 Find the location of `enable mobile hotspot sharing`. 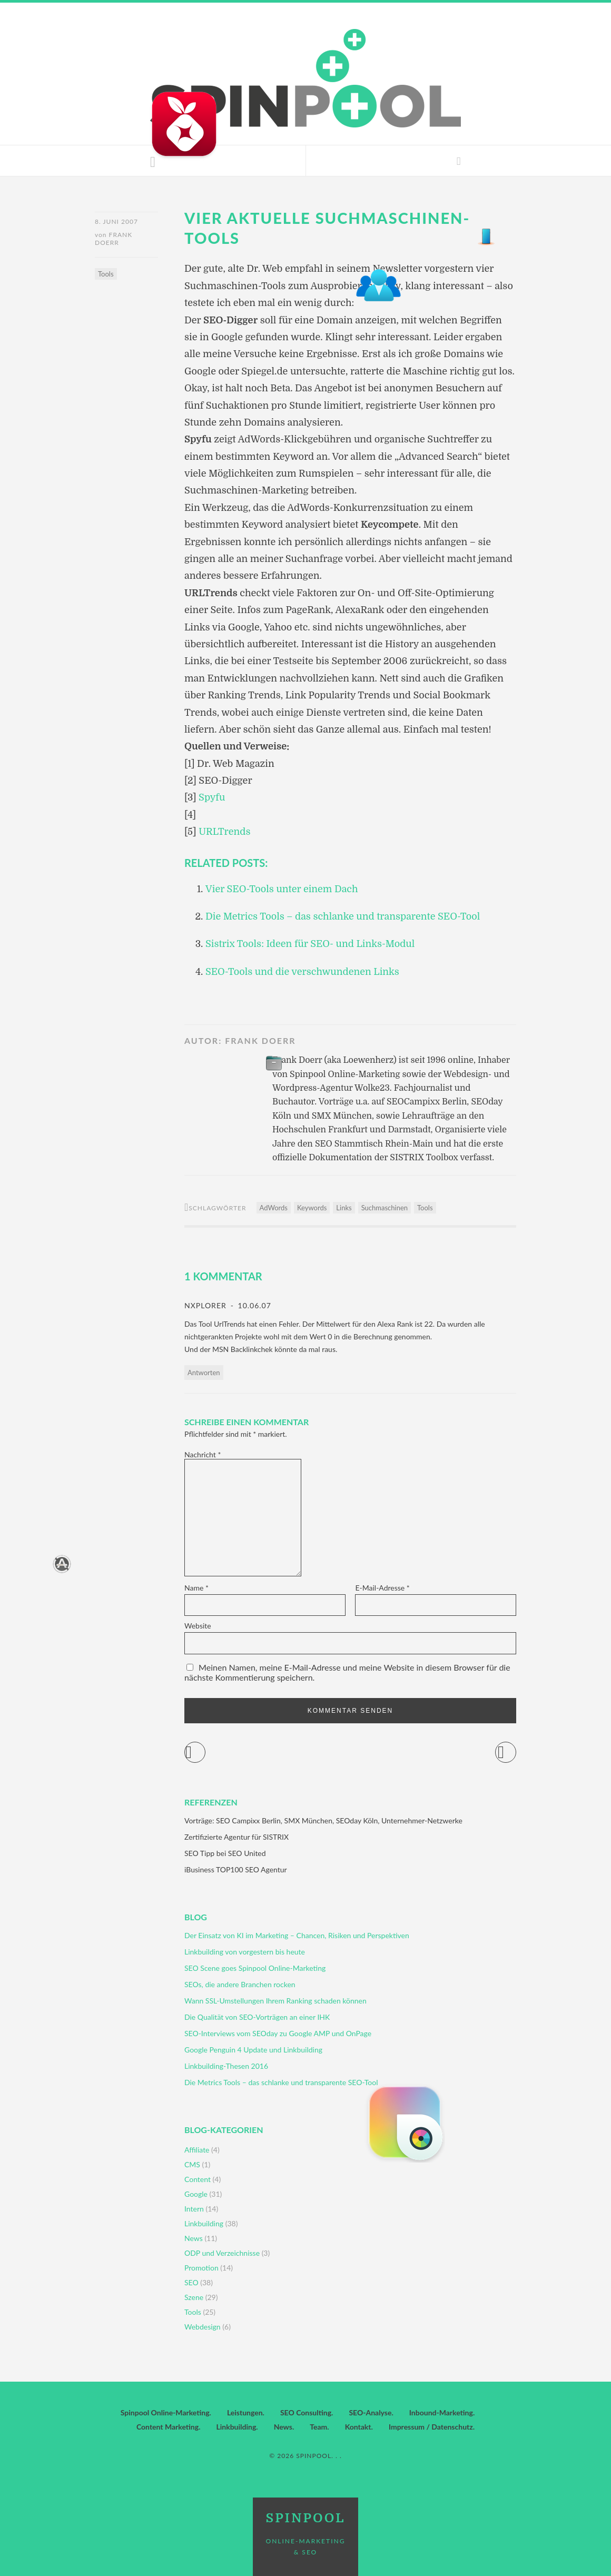

enable mobile hotspot sharing is located at coordinates (486, 237).